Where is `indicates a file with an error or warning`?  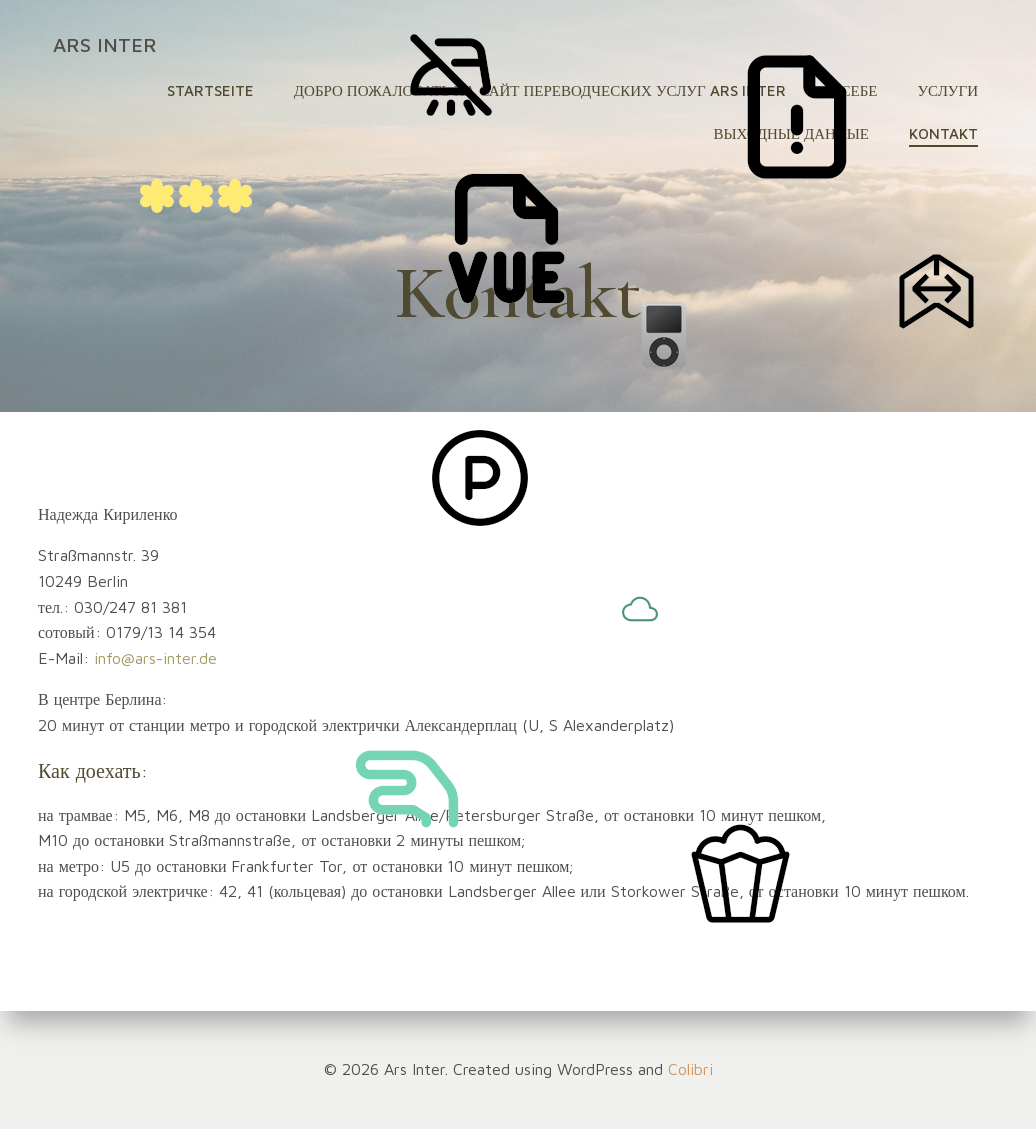
indicates a file with an error or warning is located at coordinates (797, 117).